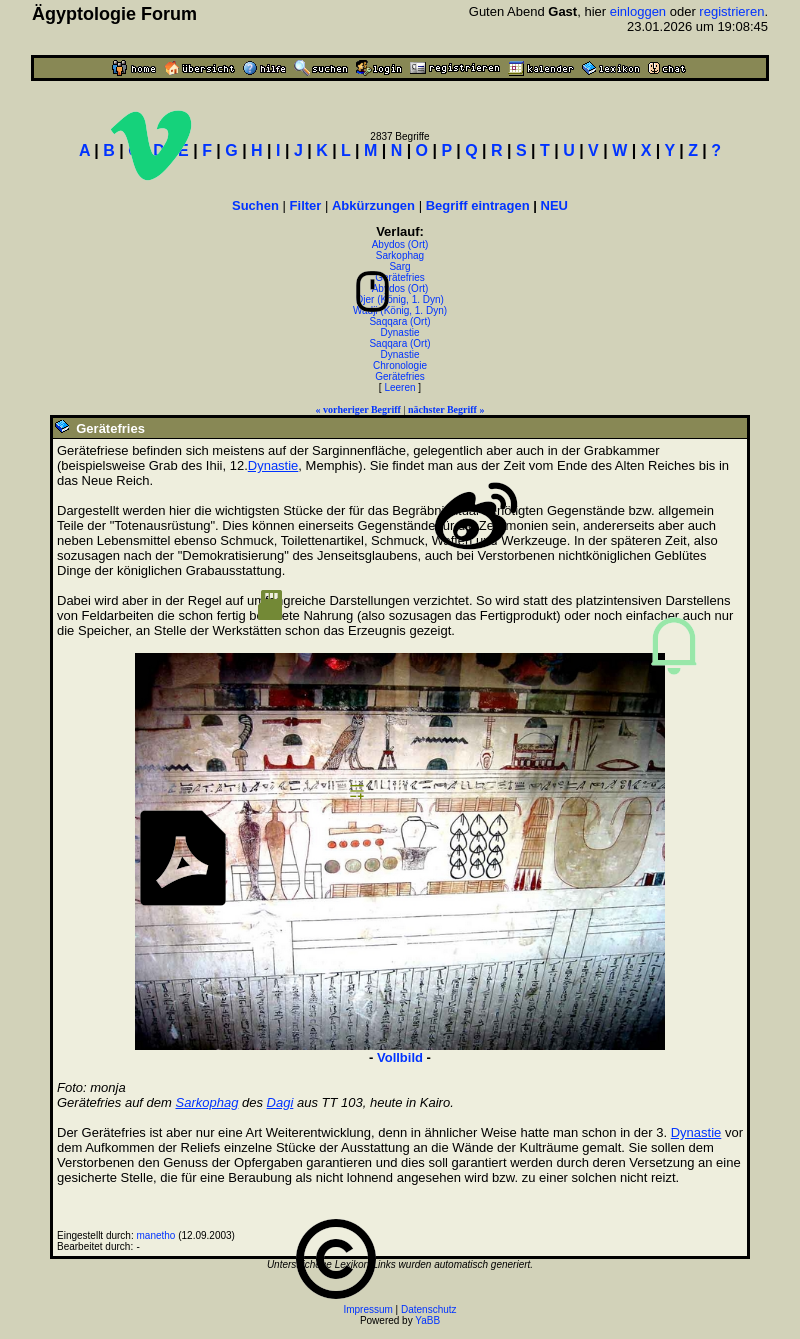 This screenshot has height=1339, width=800. Describe the element at coordinates (674, 644) in the screenshot. I see `view notifications` at that location.